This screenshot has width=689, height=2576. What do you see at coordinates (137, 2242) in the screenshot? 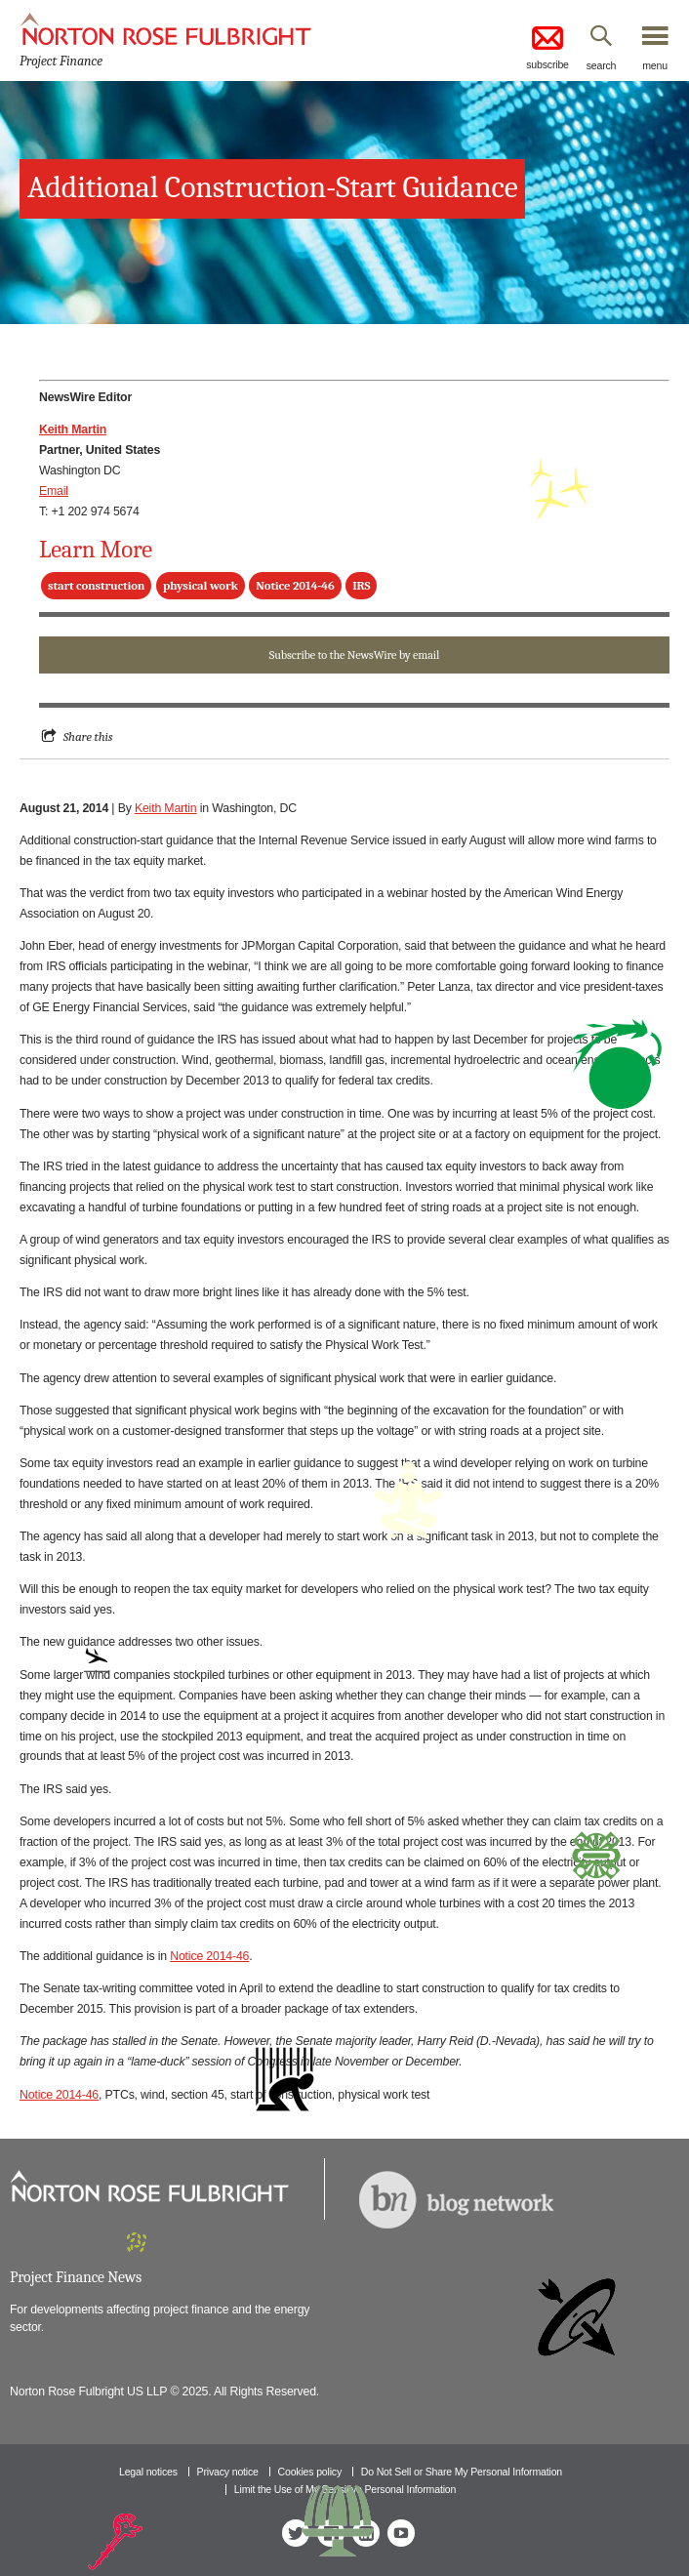
I see `sesame seeds ingredient or allergen indicator` at bounding box center [137, 2242].